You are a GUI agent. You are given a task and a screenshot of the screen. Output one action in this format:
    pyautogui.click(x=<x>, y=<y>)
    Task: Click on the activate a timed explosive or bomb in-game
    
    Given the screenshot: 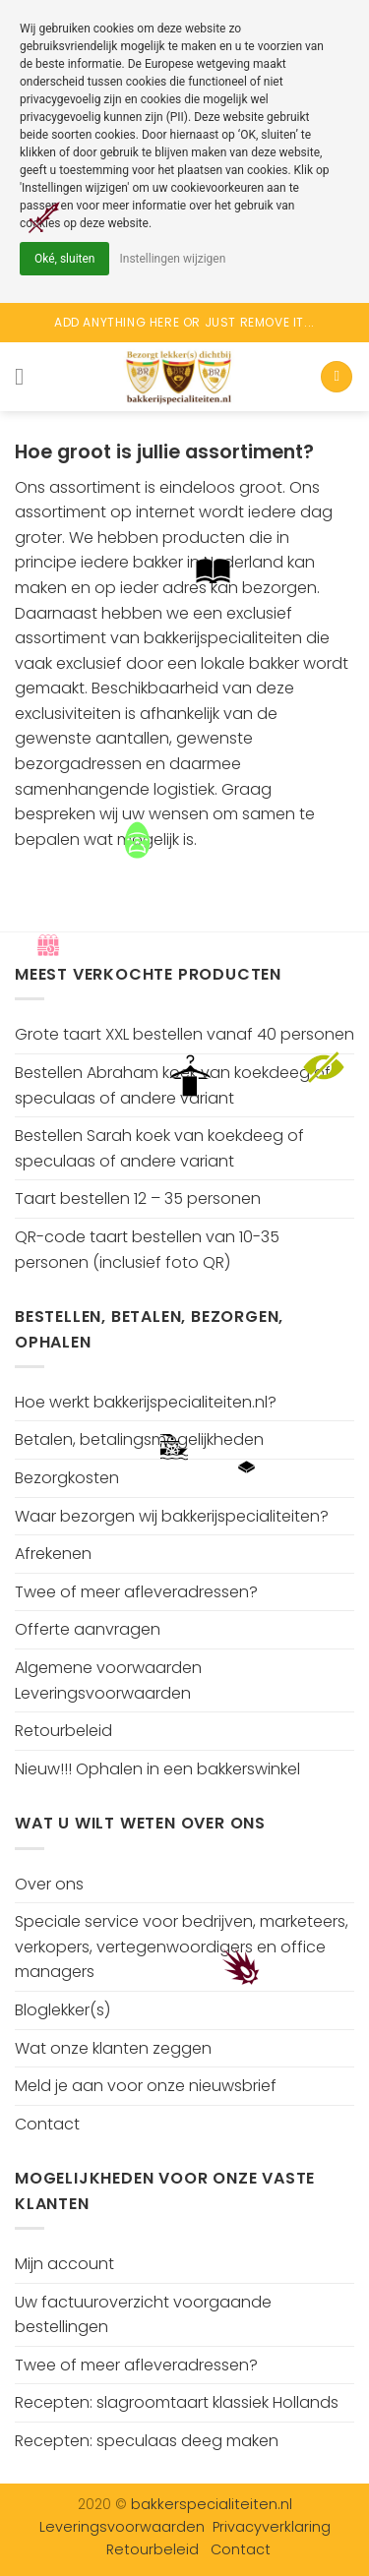 What is the action you would take?
    pyautogui.click(x=48, y=945)
    